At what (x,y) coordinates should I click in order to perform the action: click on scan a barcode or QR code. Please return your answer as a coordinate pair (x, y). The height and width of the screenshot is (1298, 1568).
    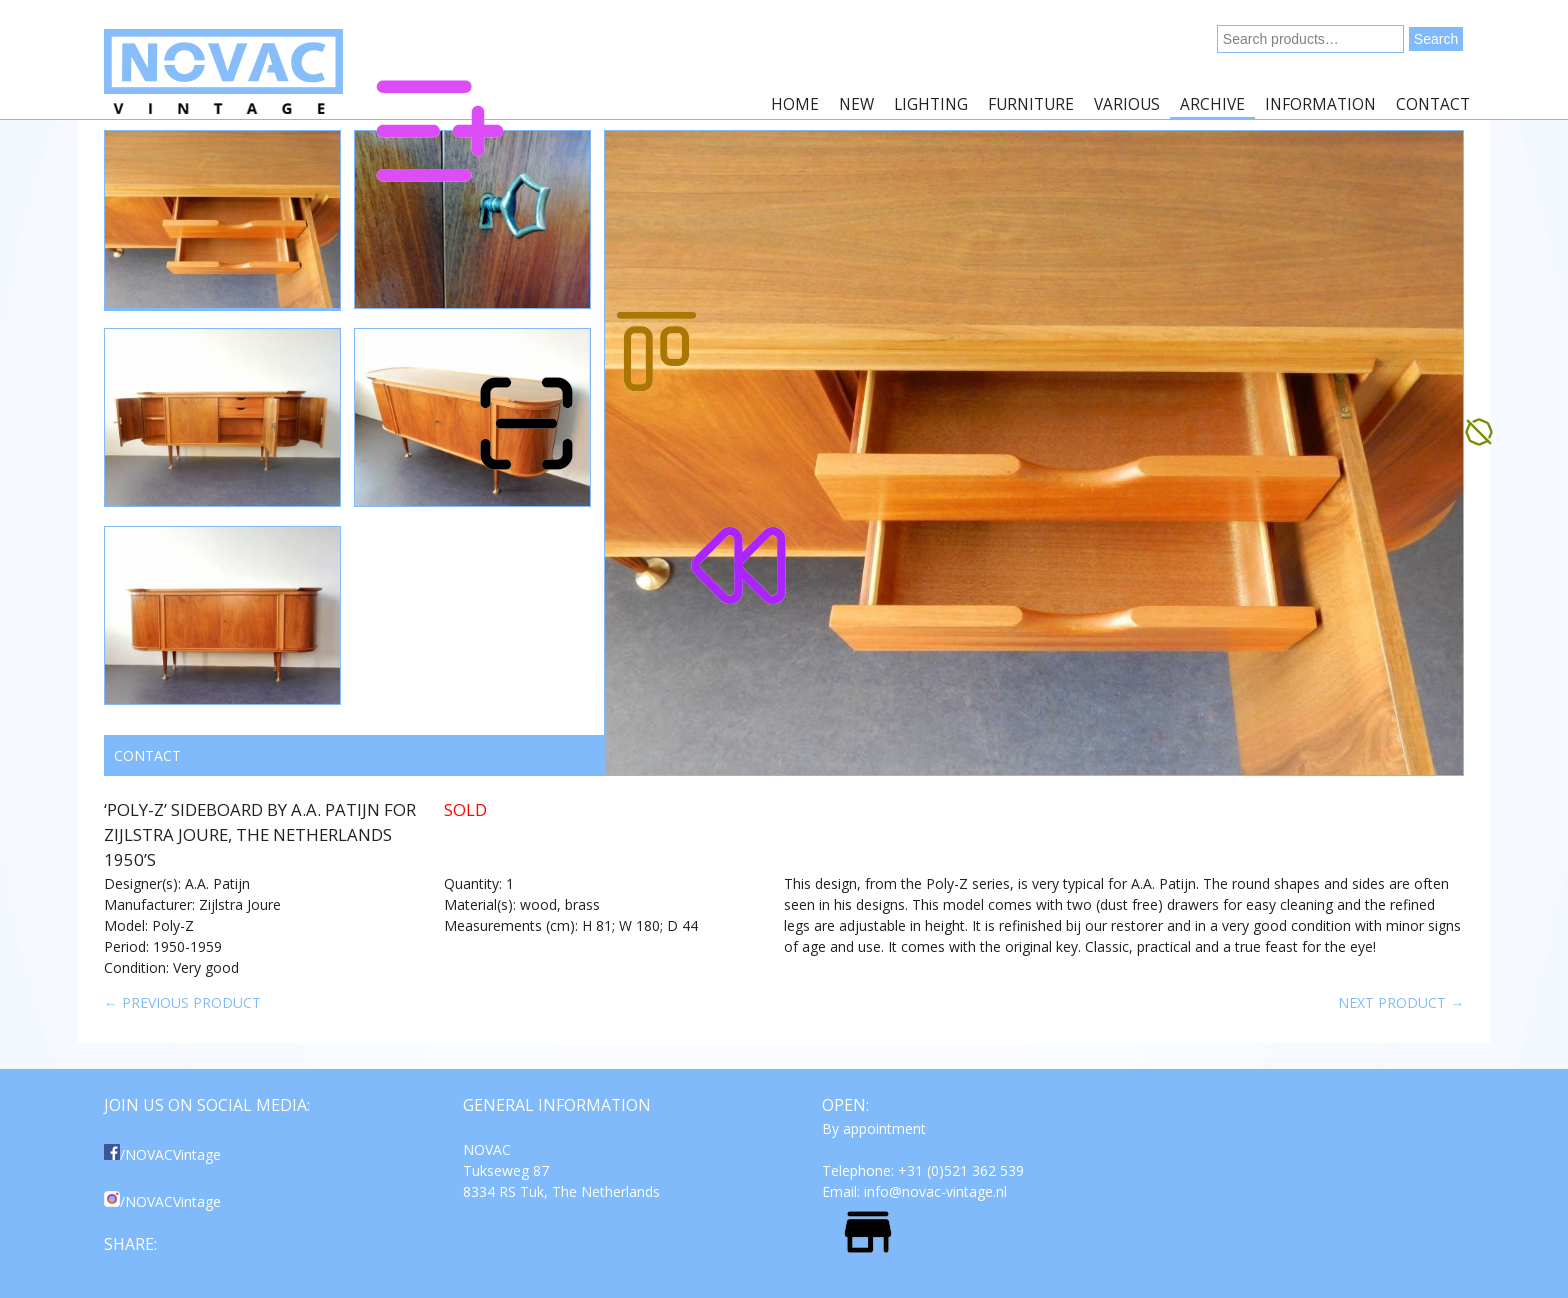
    Looking at the image, I should click on (526, 423).